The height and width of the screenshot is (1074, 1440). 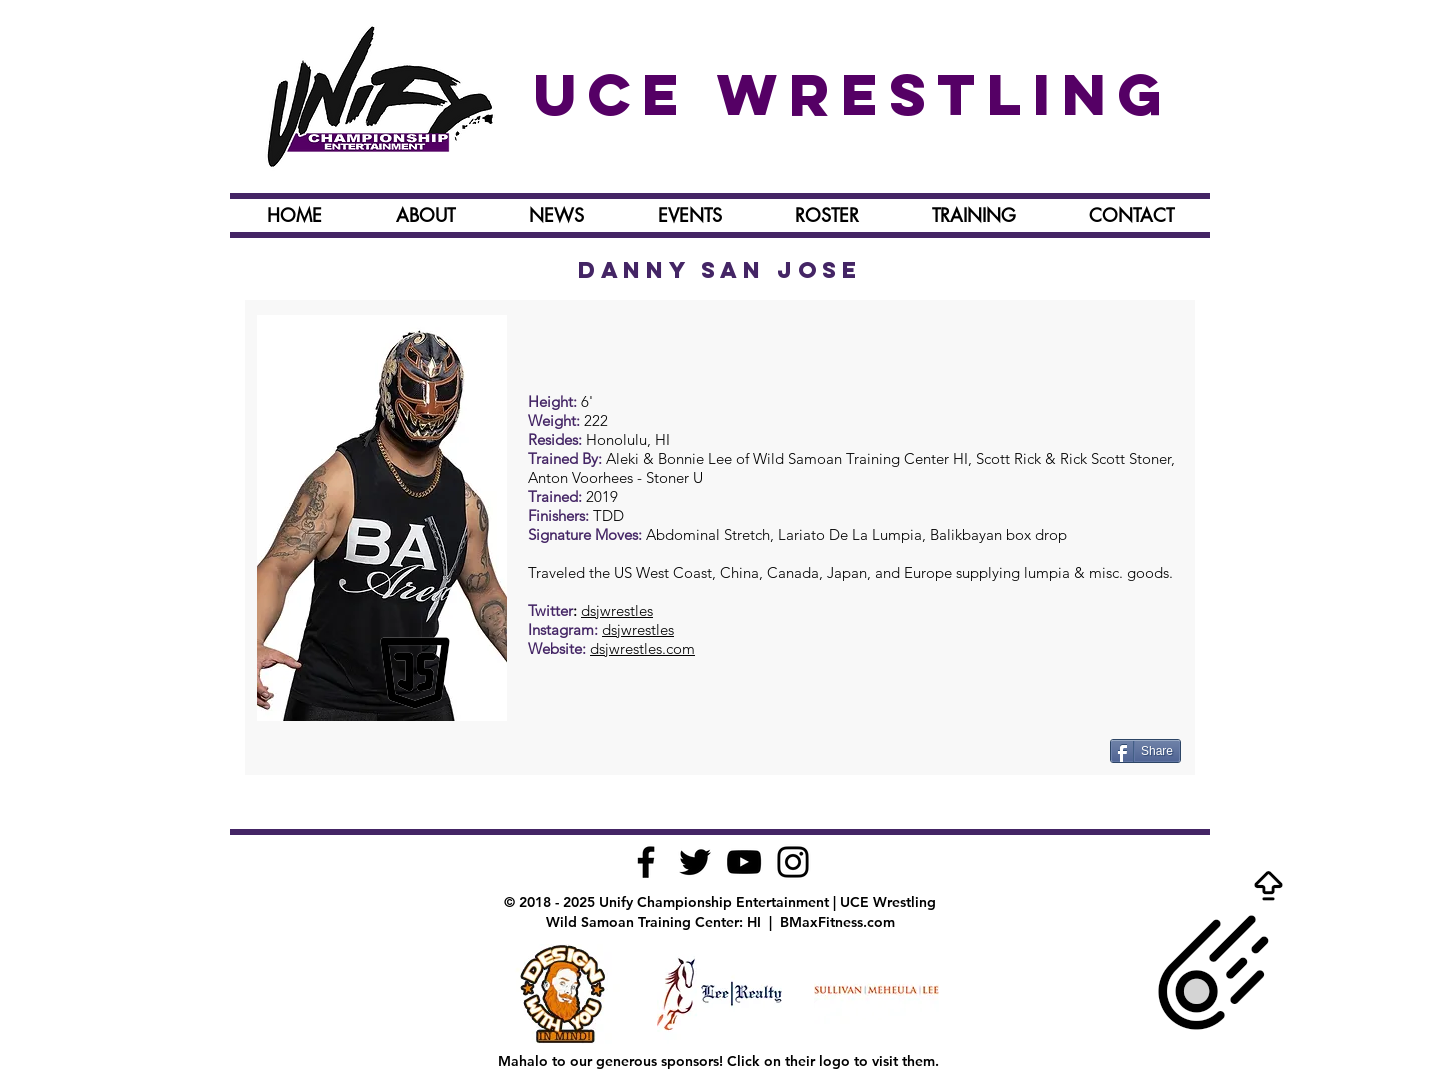 I want to click on indicates a meteor or space-related feature, so click(x=1213, y=974).